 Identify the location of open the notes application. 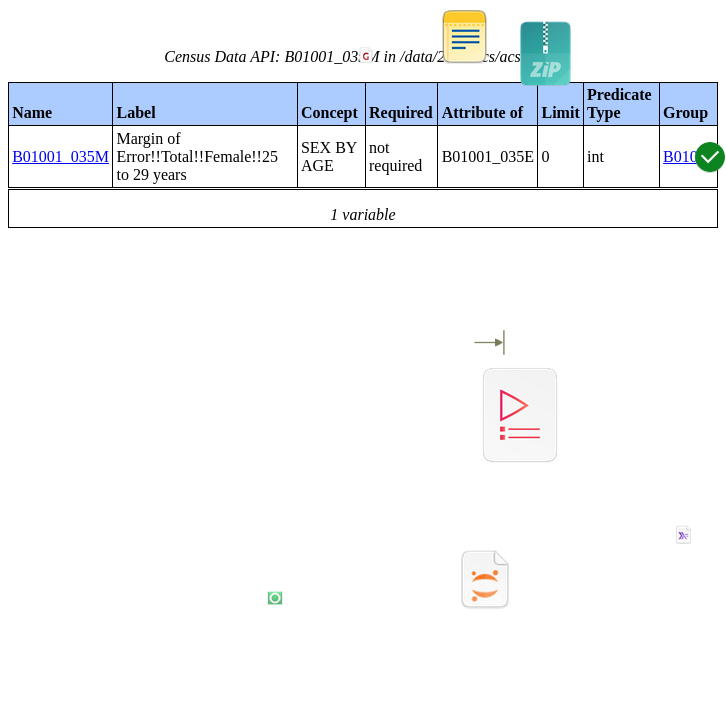
(464, 36).